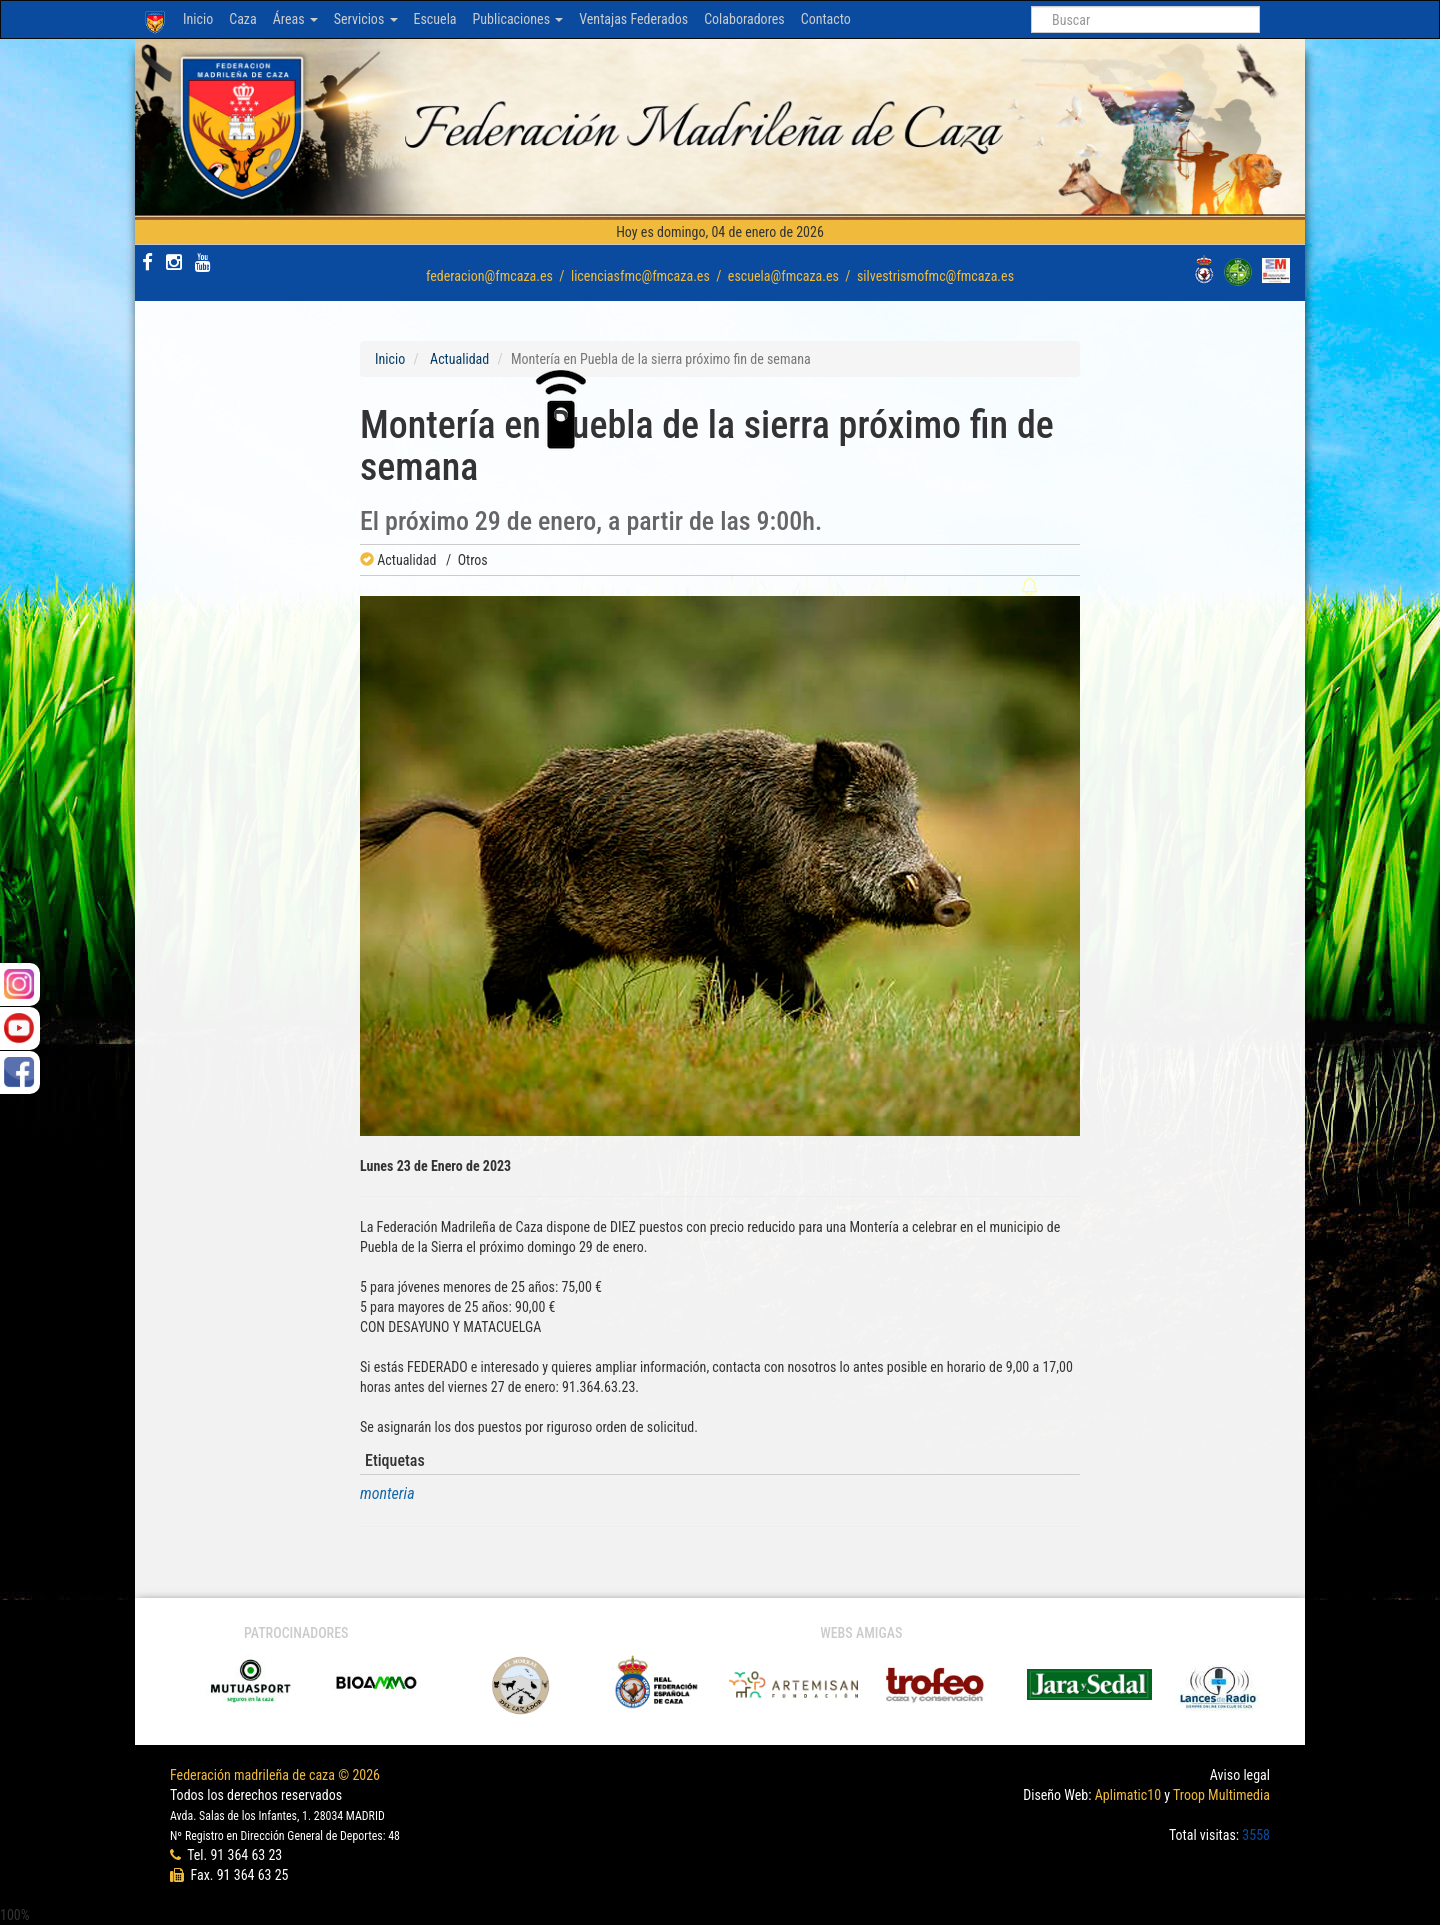  I want to click on view your notifications, so click(1029, 586).